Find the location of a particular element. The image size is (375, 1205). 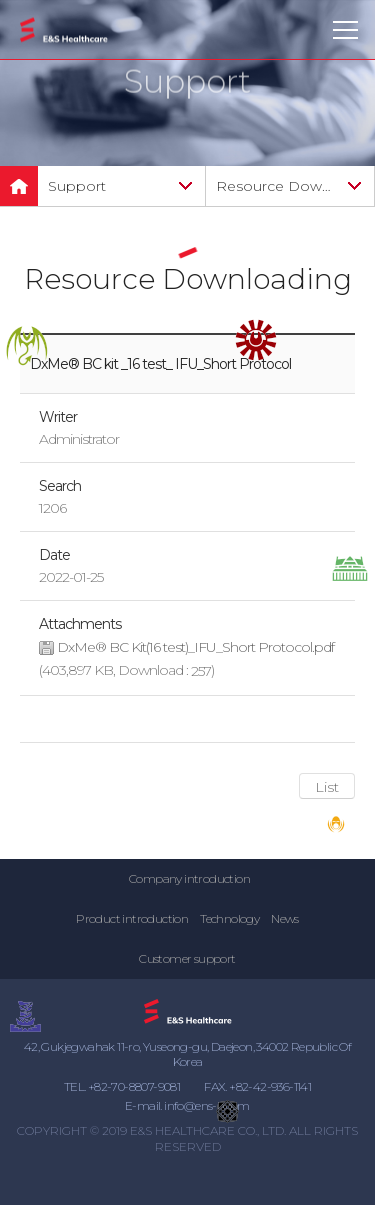

decorative geometric pattern or badge element is located at coordinates (227, 1111).